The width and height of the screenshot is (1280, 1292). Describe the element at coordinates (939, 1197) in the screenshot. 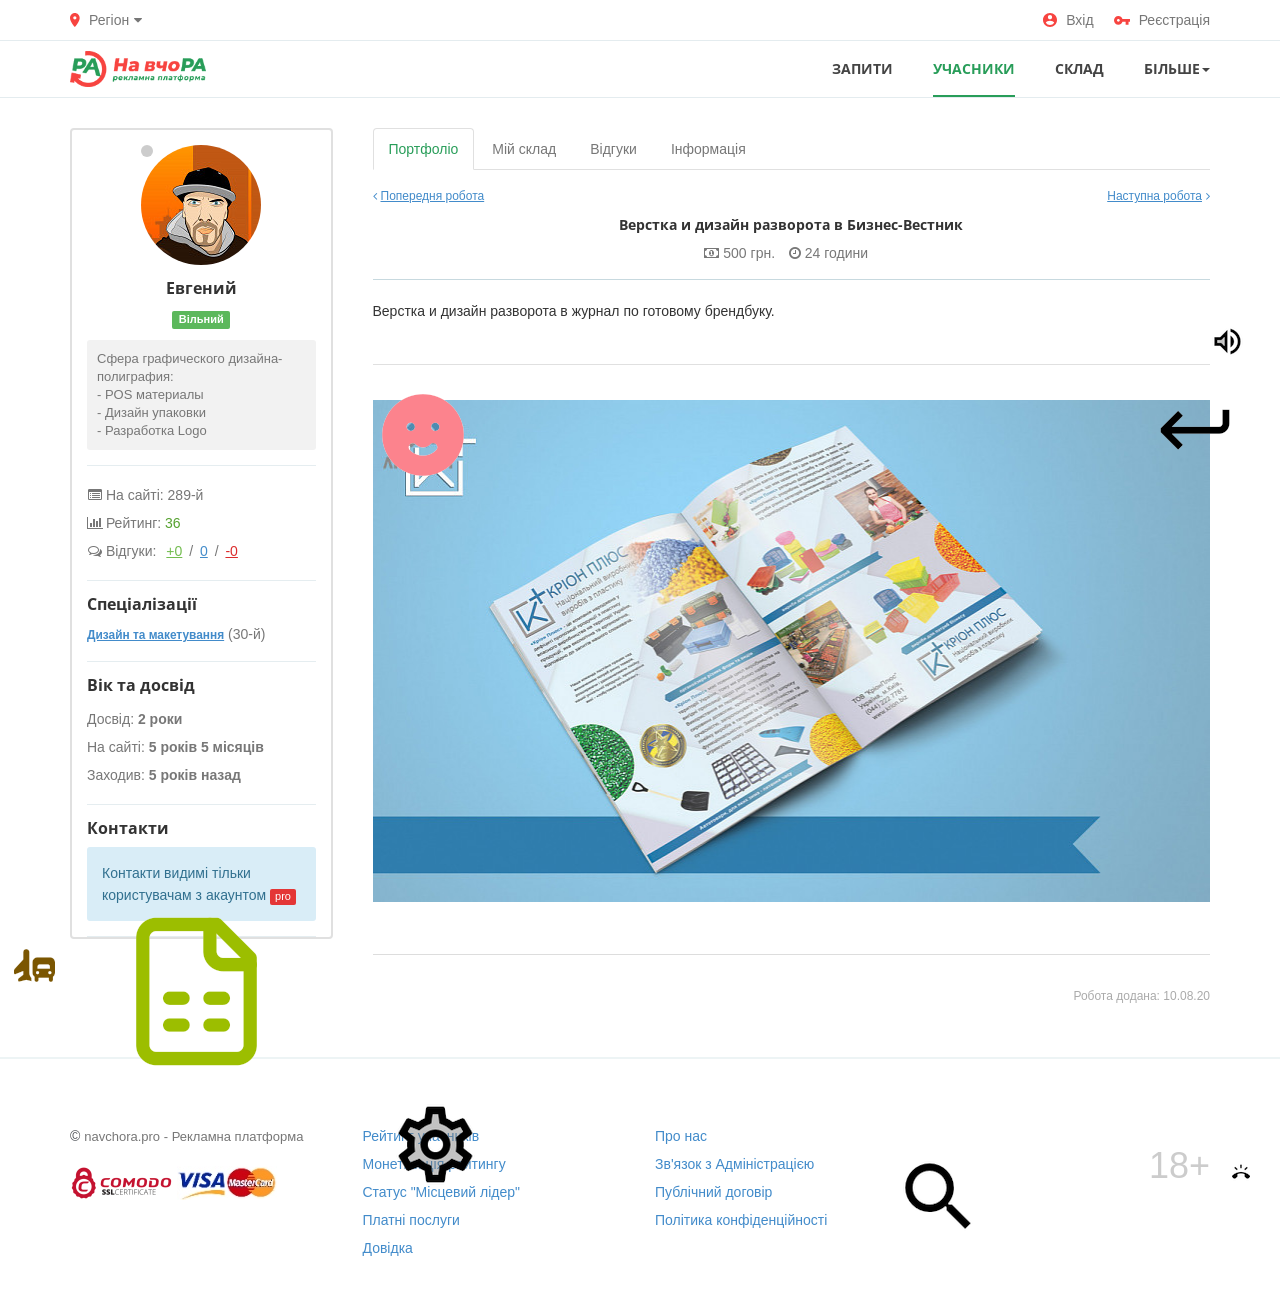

I see `search for content or items` at that location.